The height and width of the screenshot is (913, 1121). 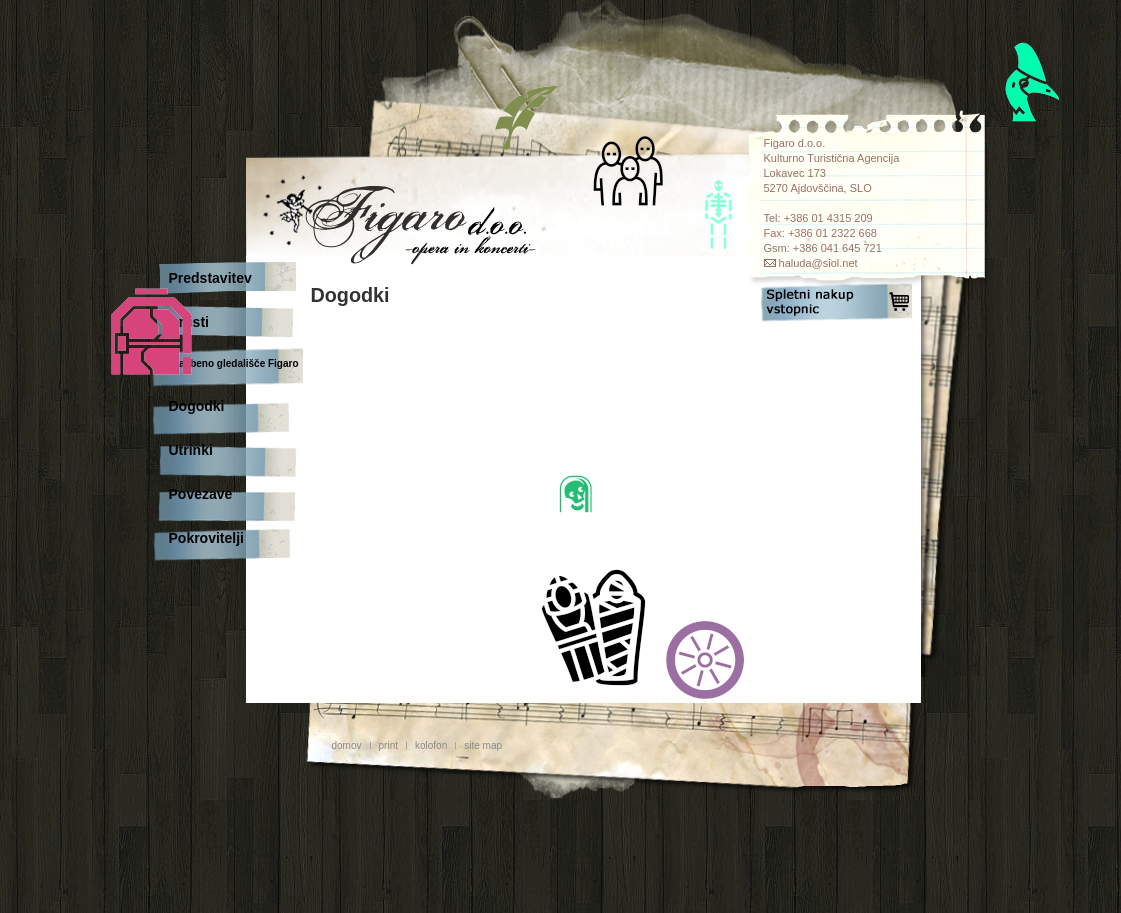 I want to click on view collected specimens or curiosities, so click(x=576, y=494).